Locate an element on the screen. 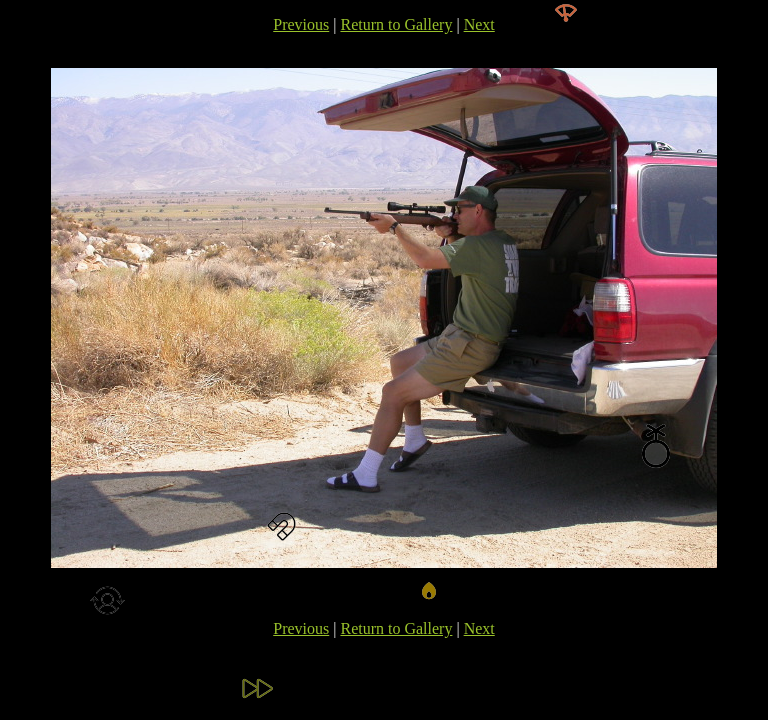 This screenshot has width=768, height=720. activate magnetic snap or alignment tool is located at coordinates (282, 526).